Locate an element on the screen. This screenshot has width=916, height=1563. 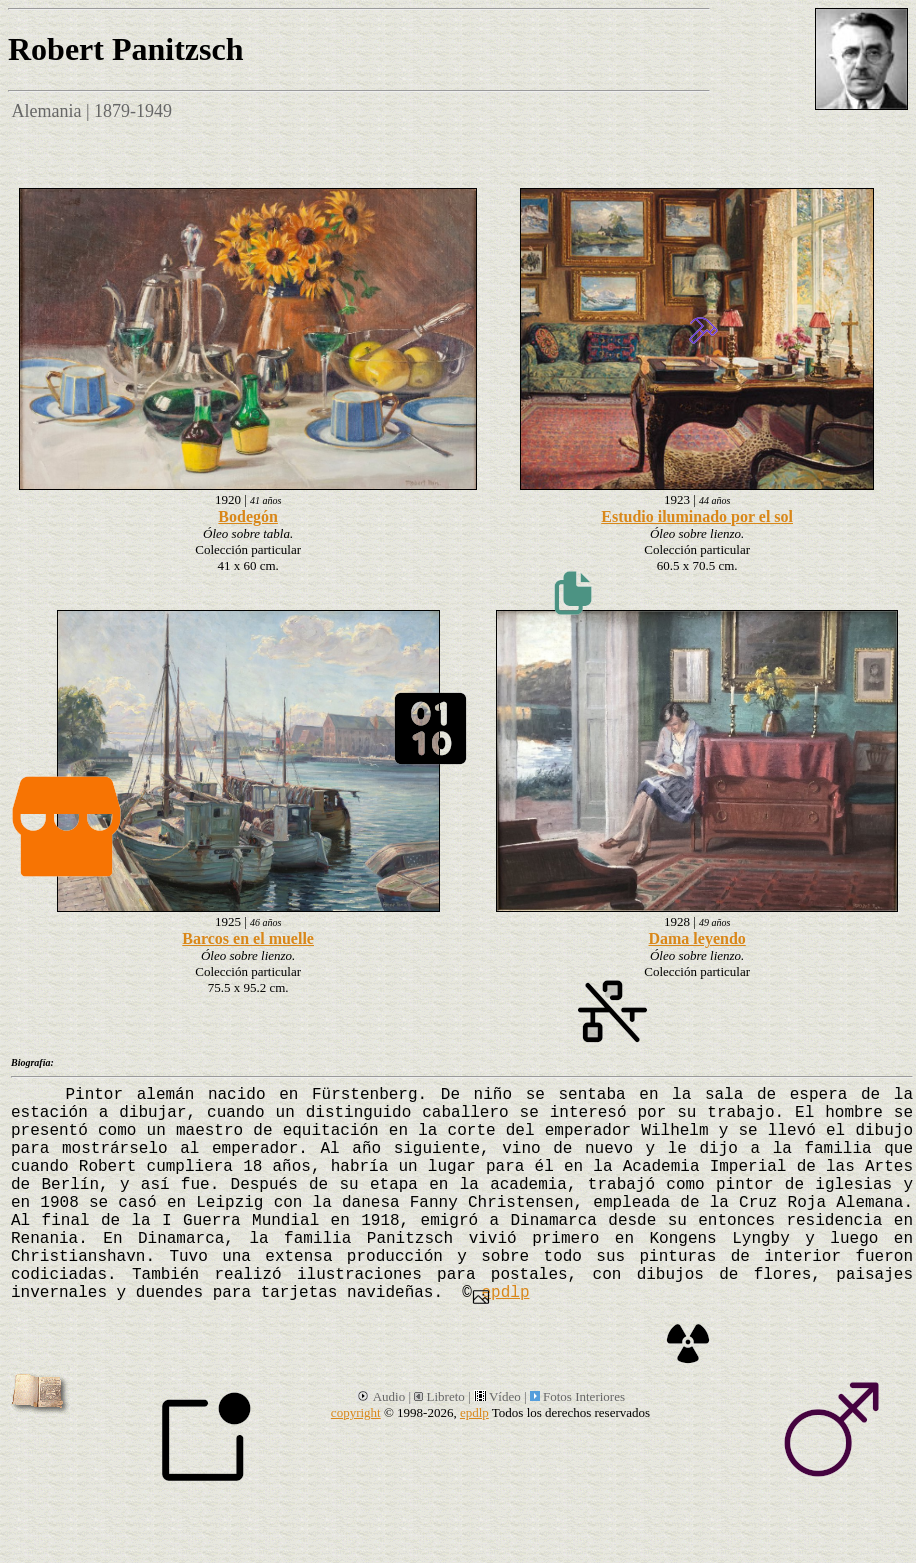
indicates transgender or non-binary gender identity option is located at coordinates (833, 1427).